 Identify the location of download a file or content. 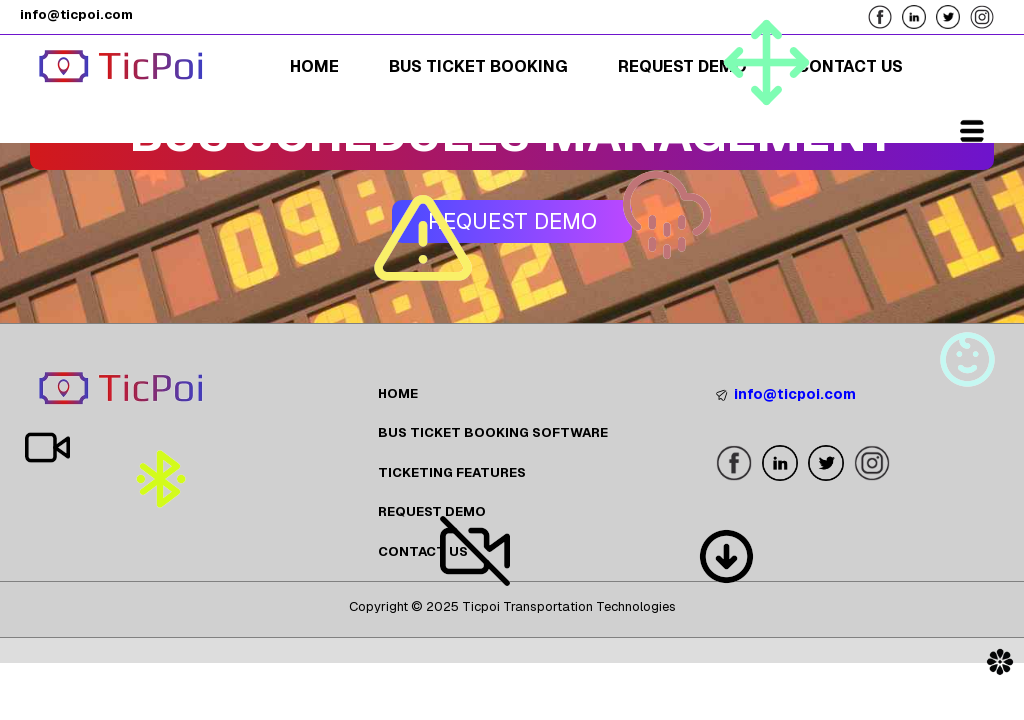
(726, 556).